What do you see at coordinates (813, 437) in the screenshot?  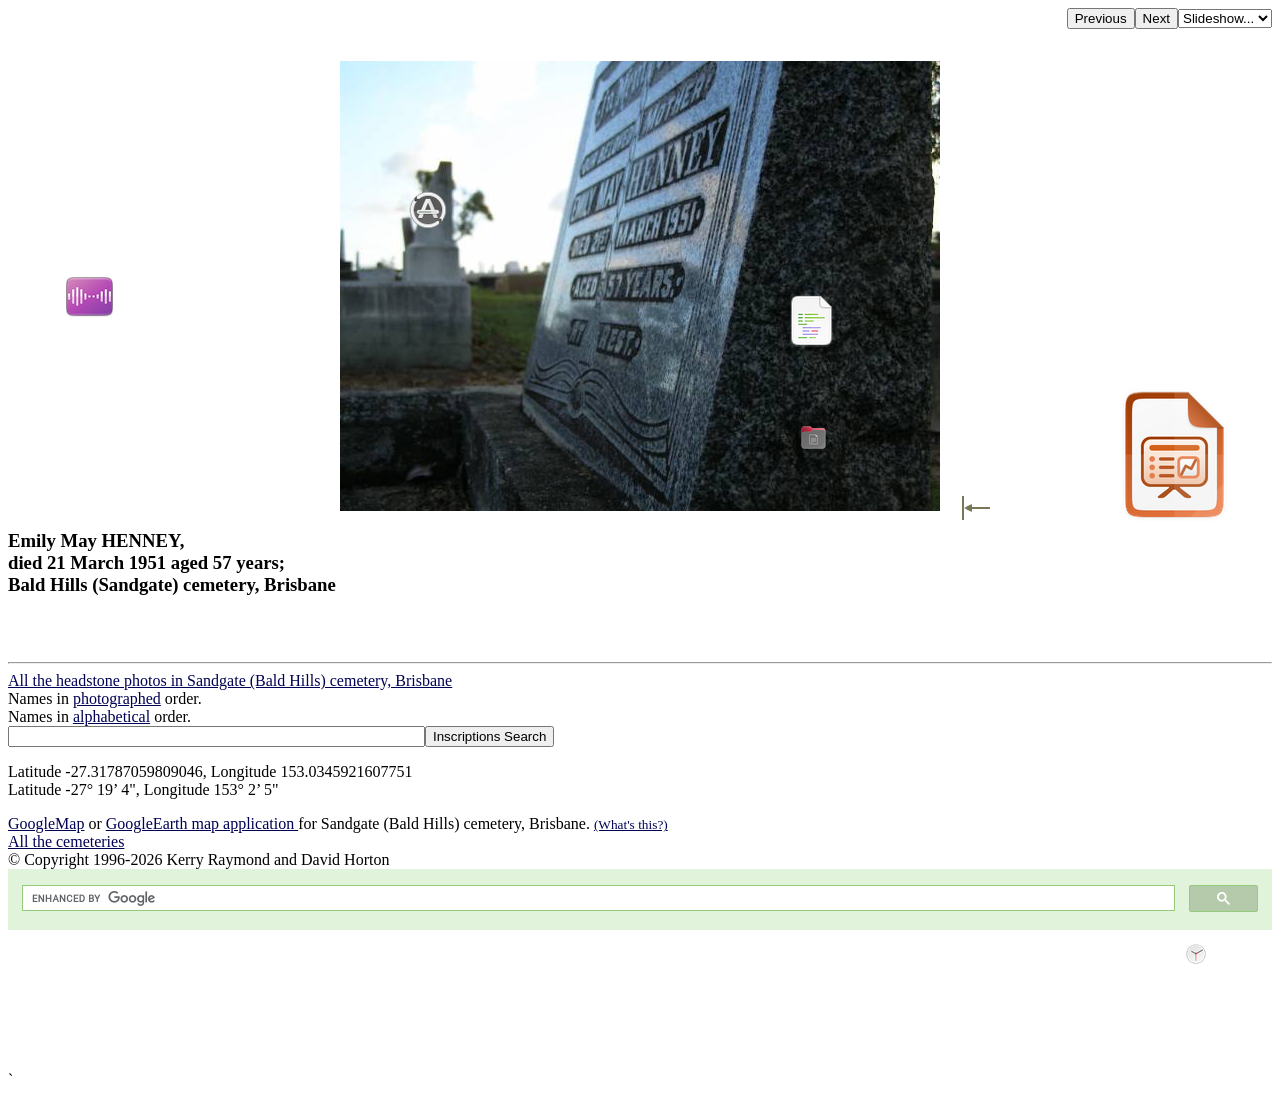 I see `open your documents folder` at bounding box center [813, 437].